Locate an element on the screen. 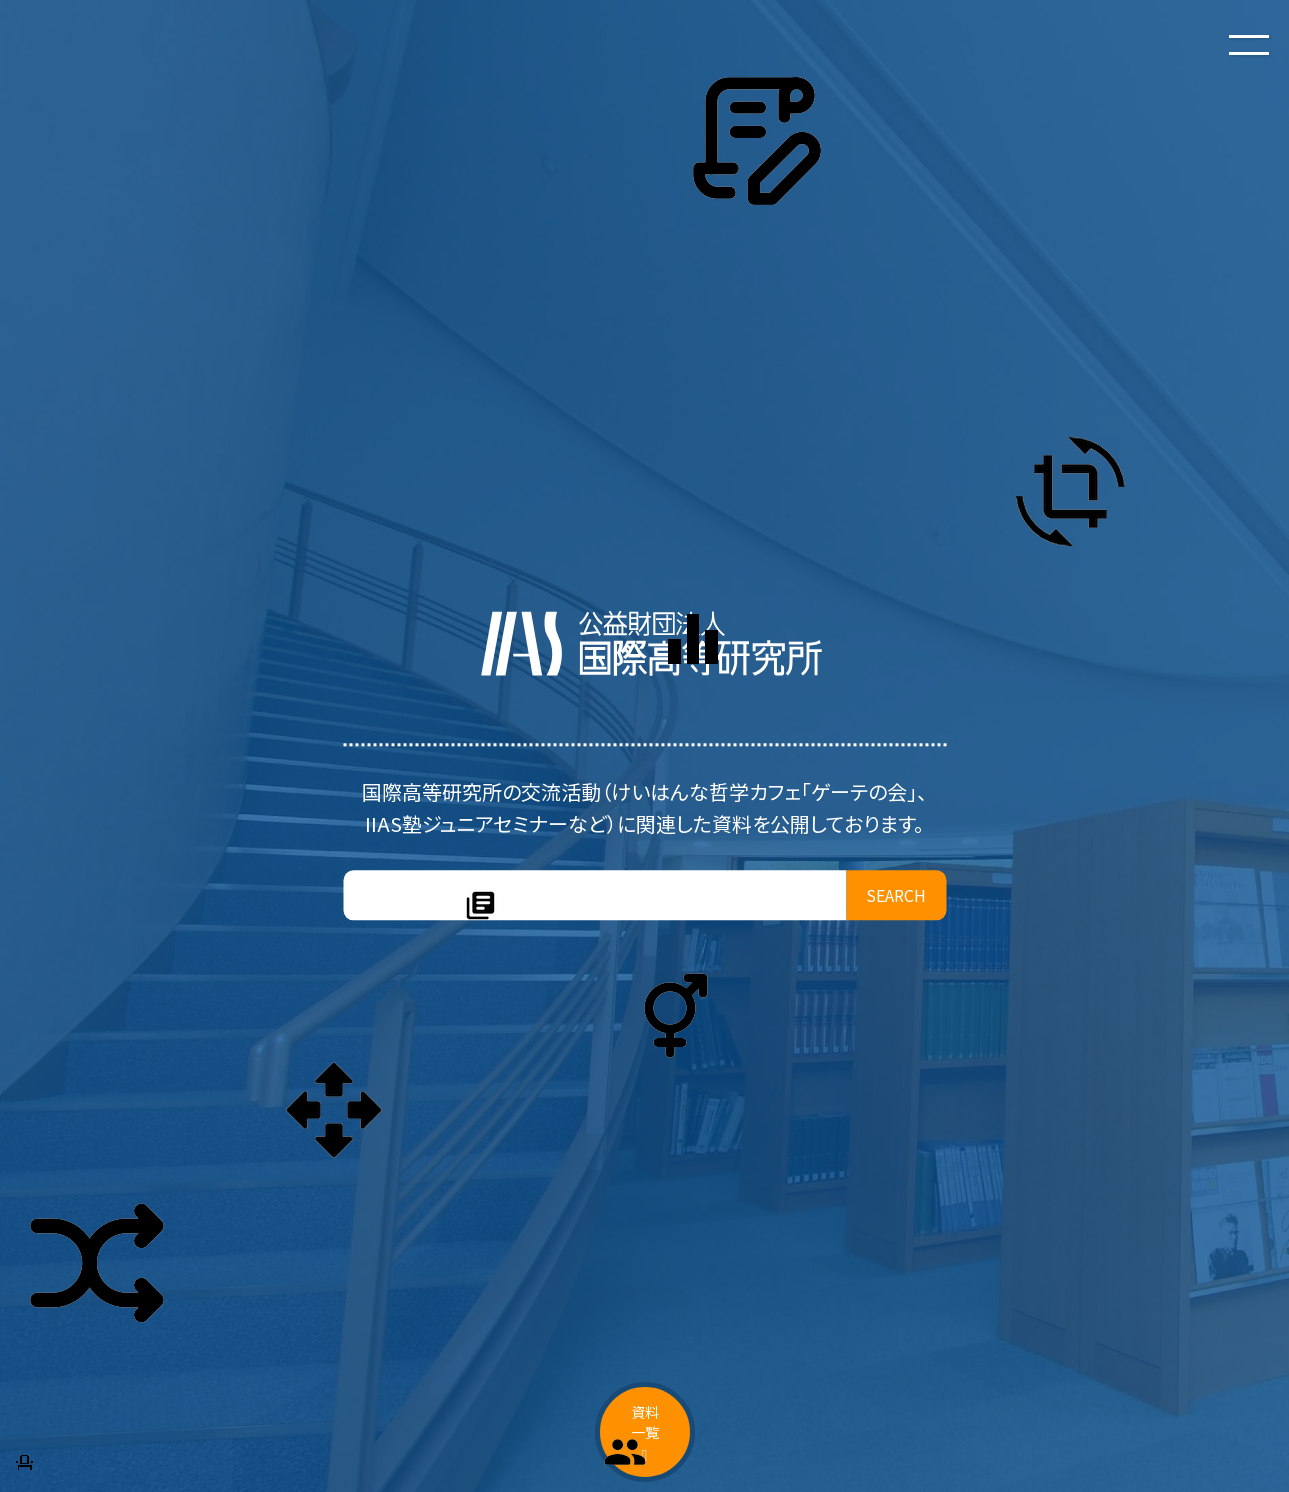 Image resolution: width=1289 pixels, height=1492 pixels. access your document library is located at coordinates (480, 905).